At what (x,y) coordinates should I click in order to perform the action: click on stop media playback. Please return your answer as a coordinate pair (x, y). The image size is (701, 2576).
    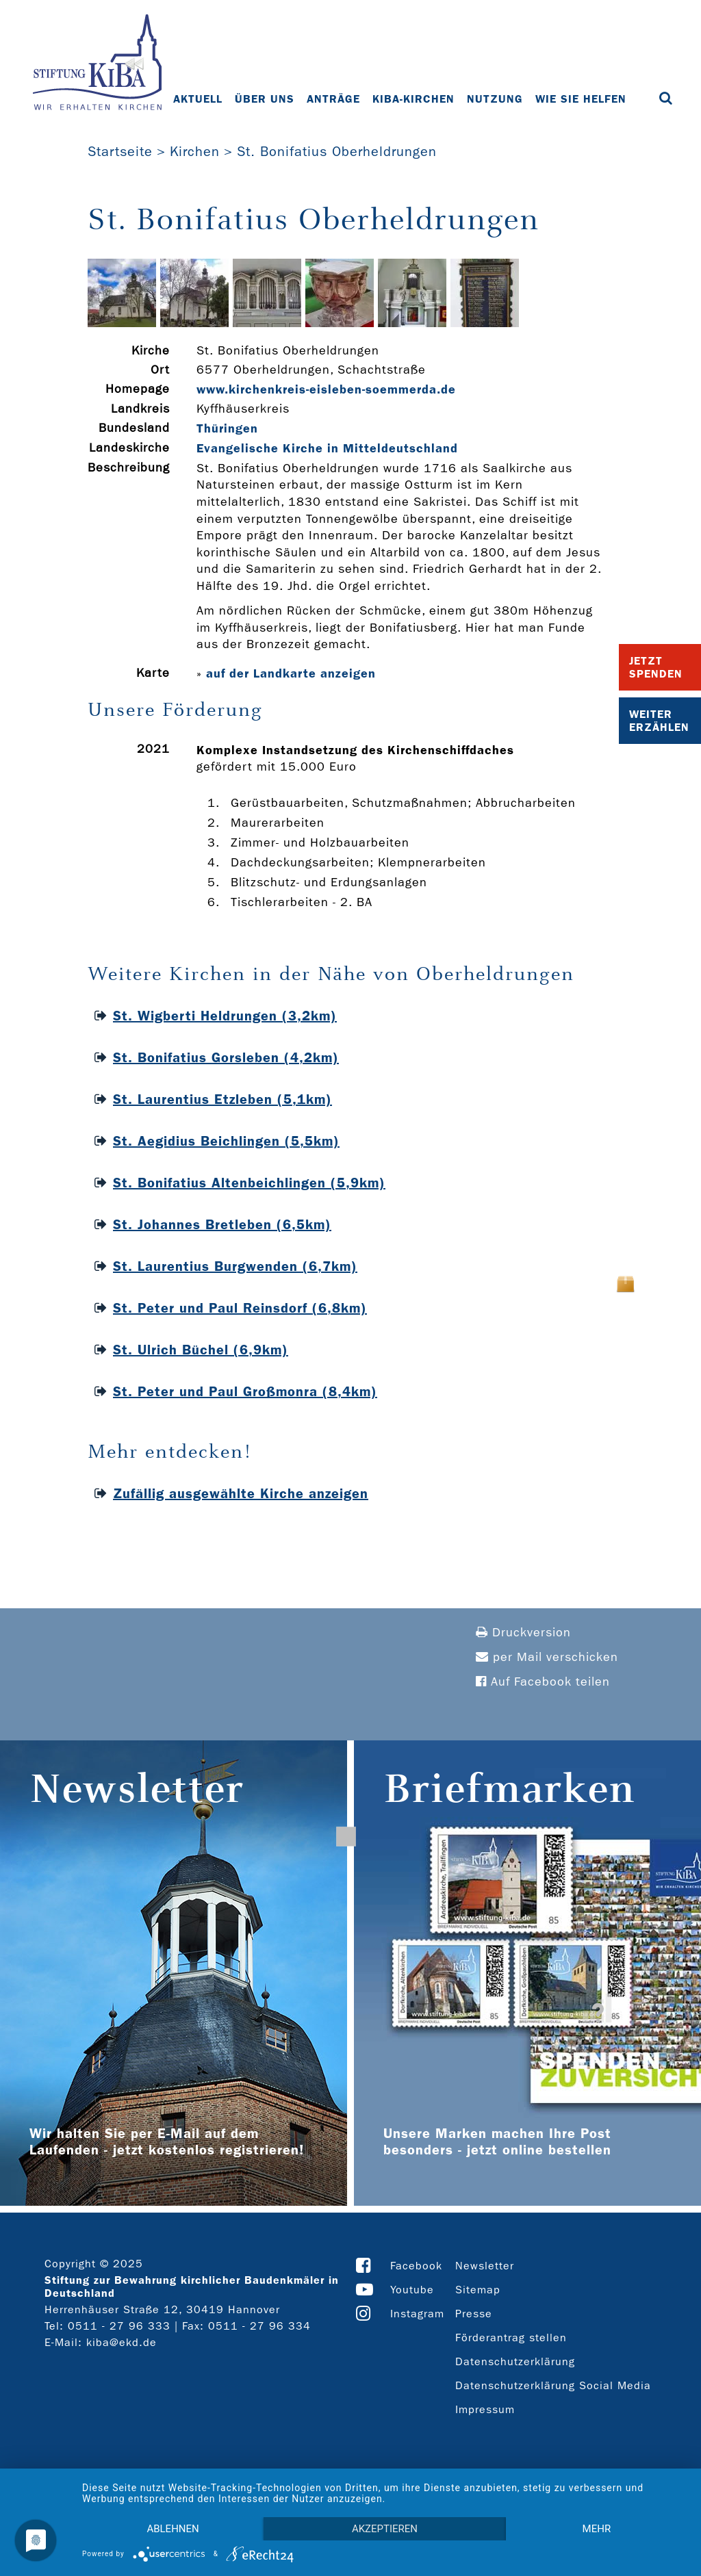
    Looking at the image, I should click on (346, 1836).